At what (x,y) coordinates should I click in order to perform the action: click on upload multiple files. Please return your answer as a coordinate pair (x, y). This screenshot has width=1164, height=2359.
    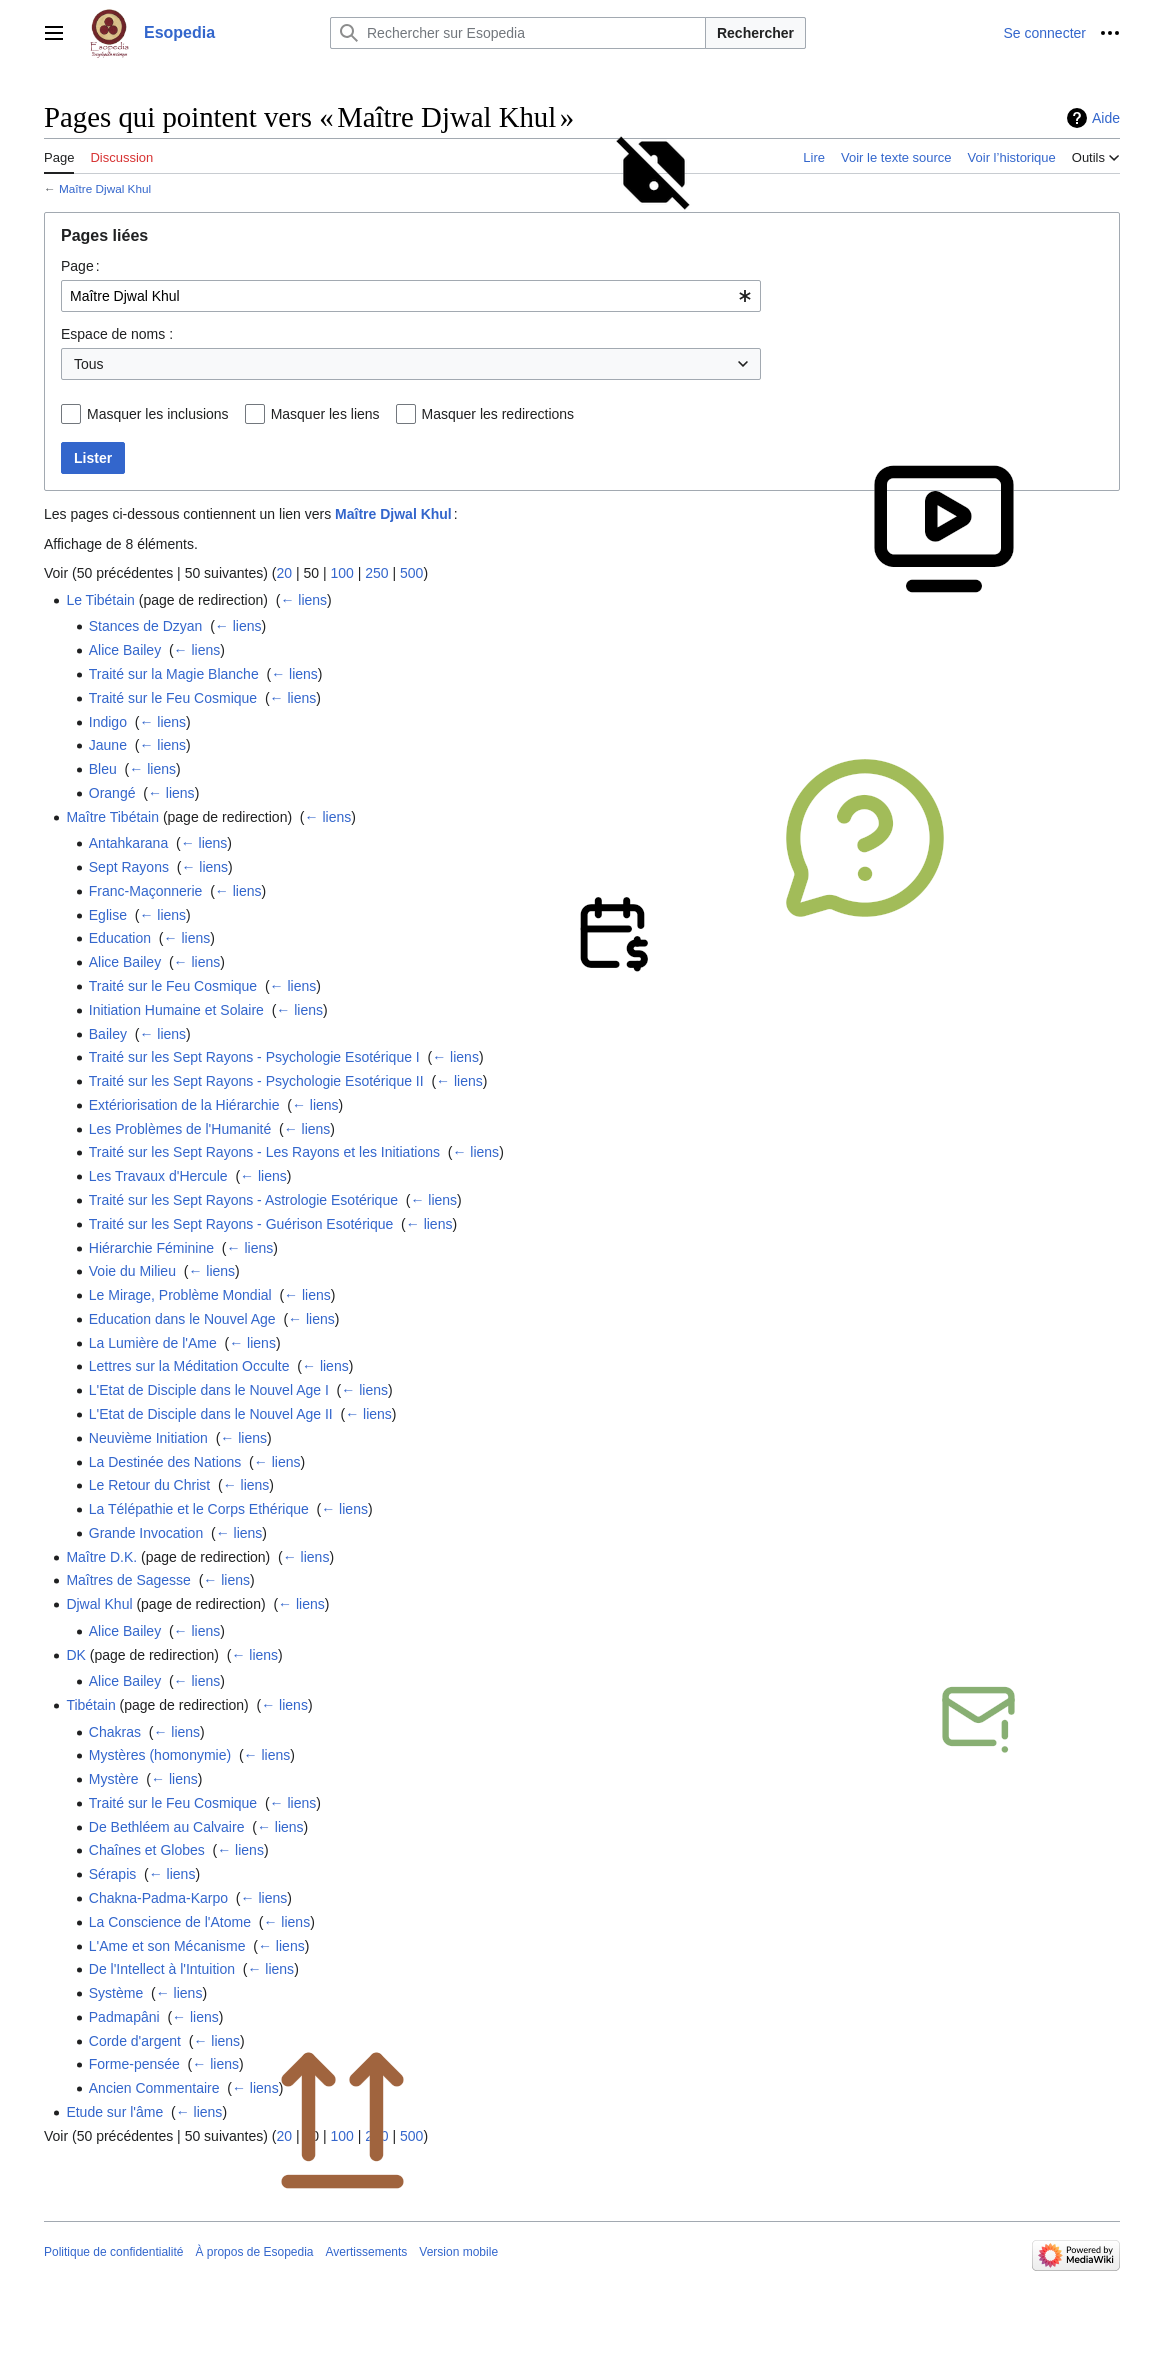
    Looking at the image, I should click on (342, 2120).